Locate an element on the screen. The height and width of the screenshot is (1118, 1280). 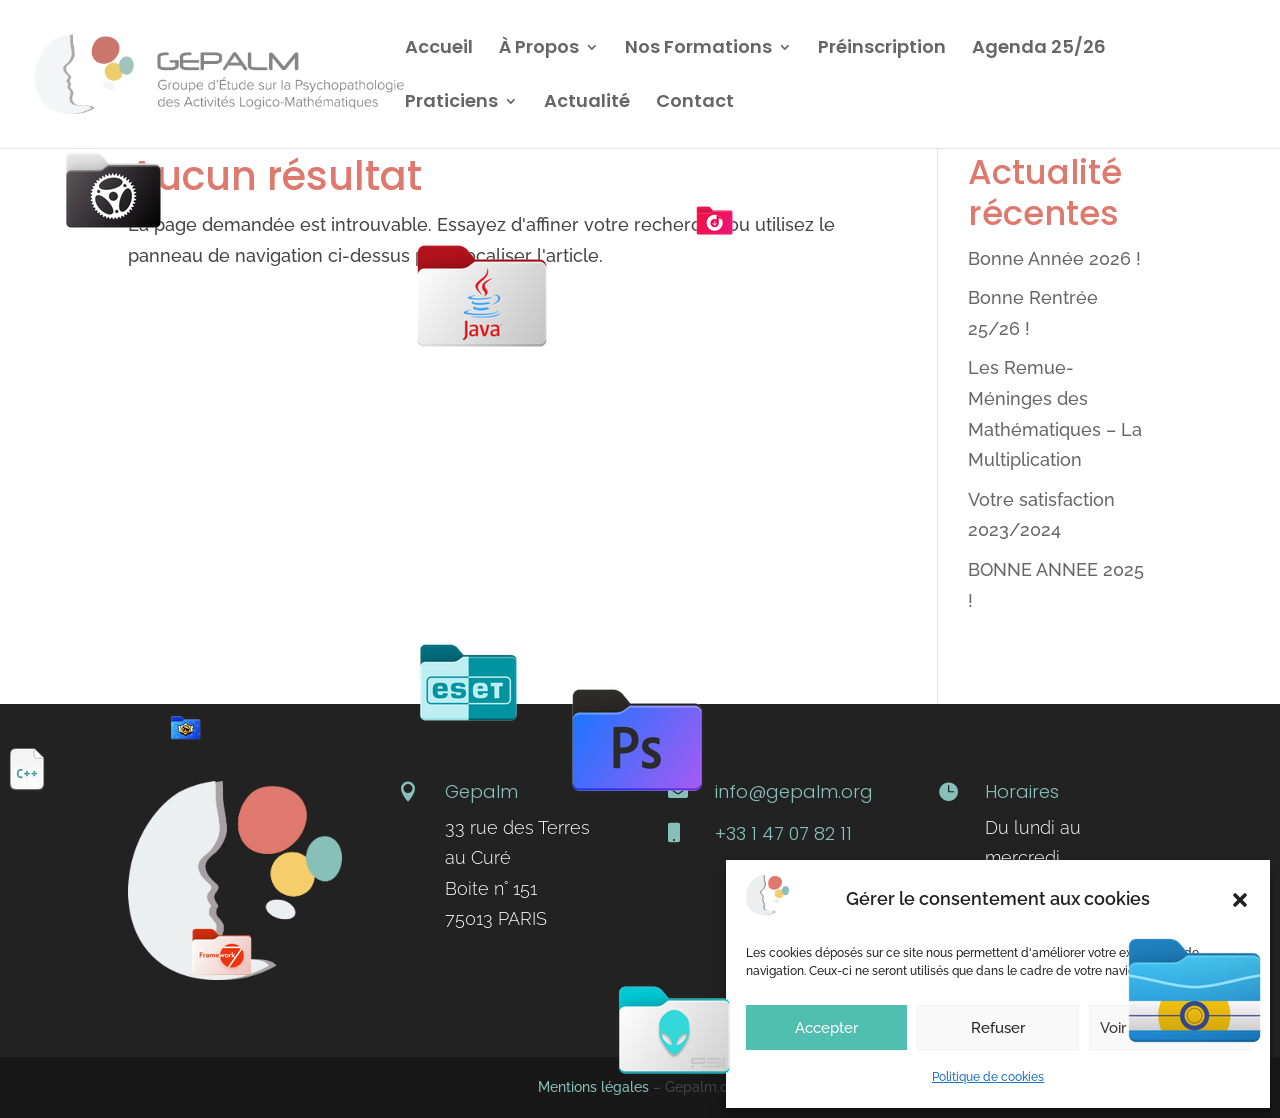
open actix web framework project folder is located at coordinates (113, 193).